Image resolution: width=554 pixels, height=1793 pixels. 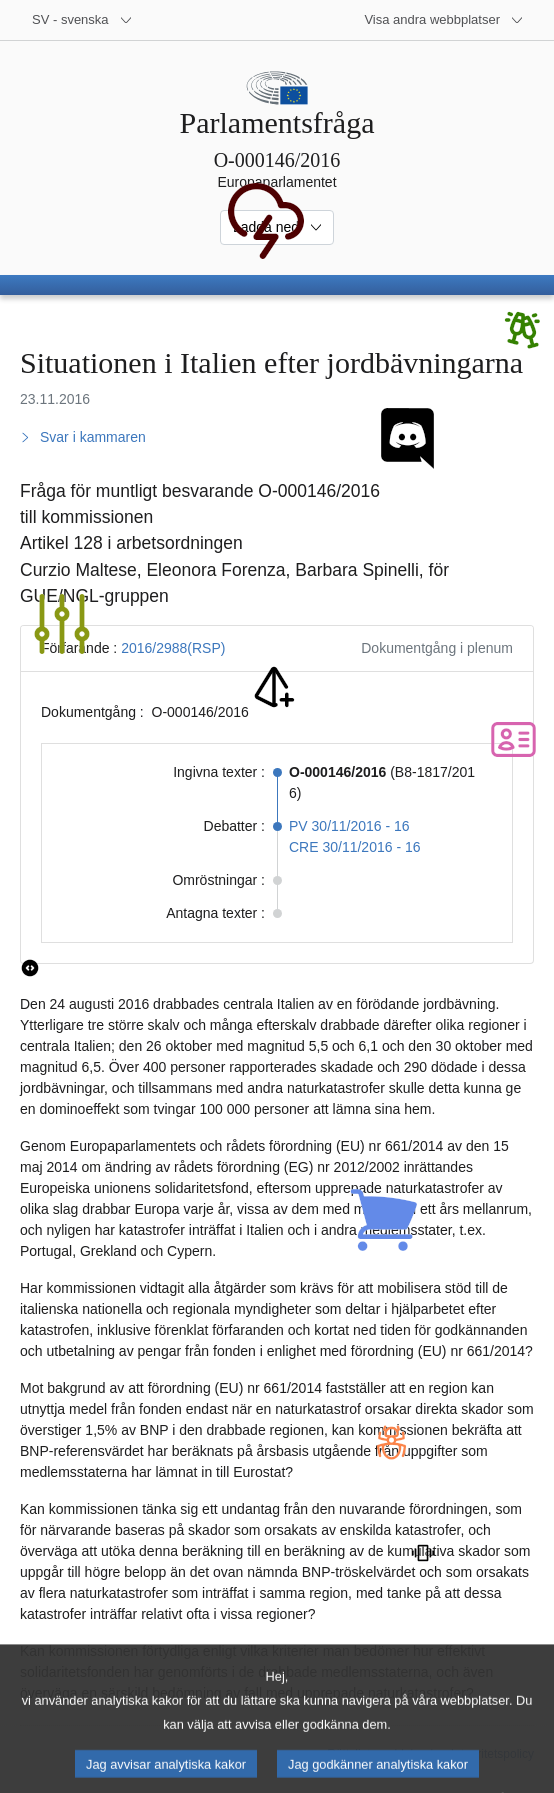 I want to click on adjust settings or preferences, so click(x=62, y=624).